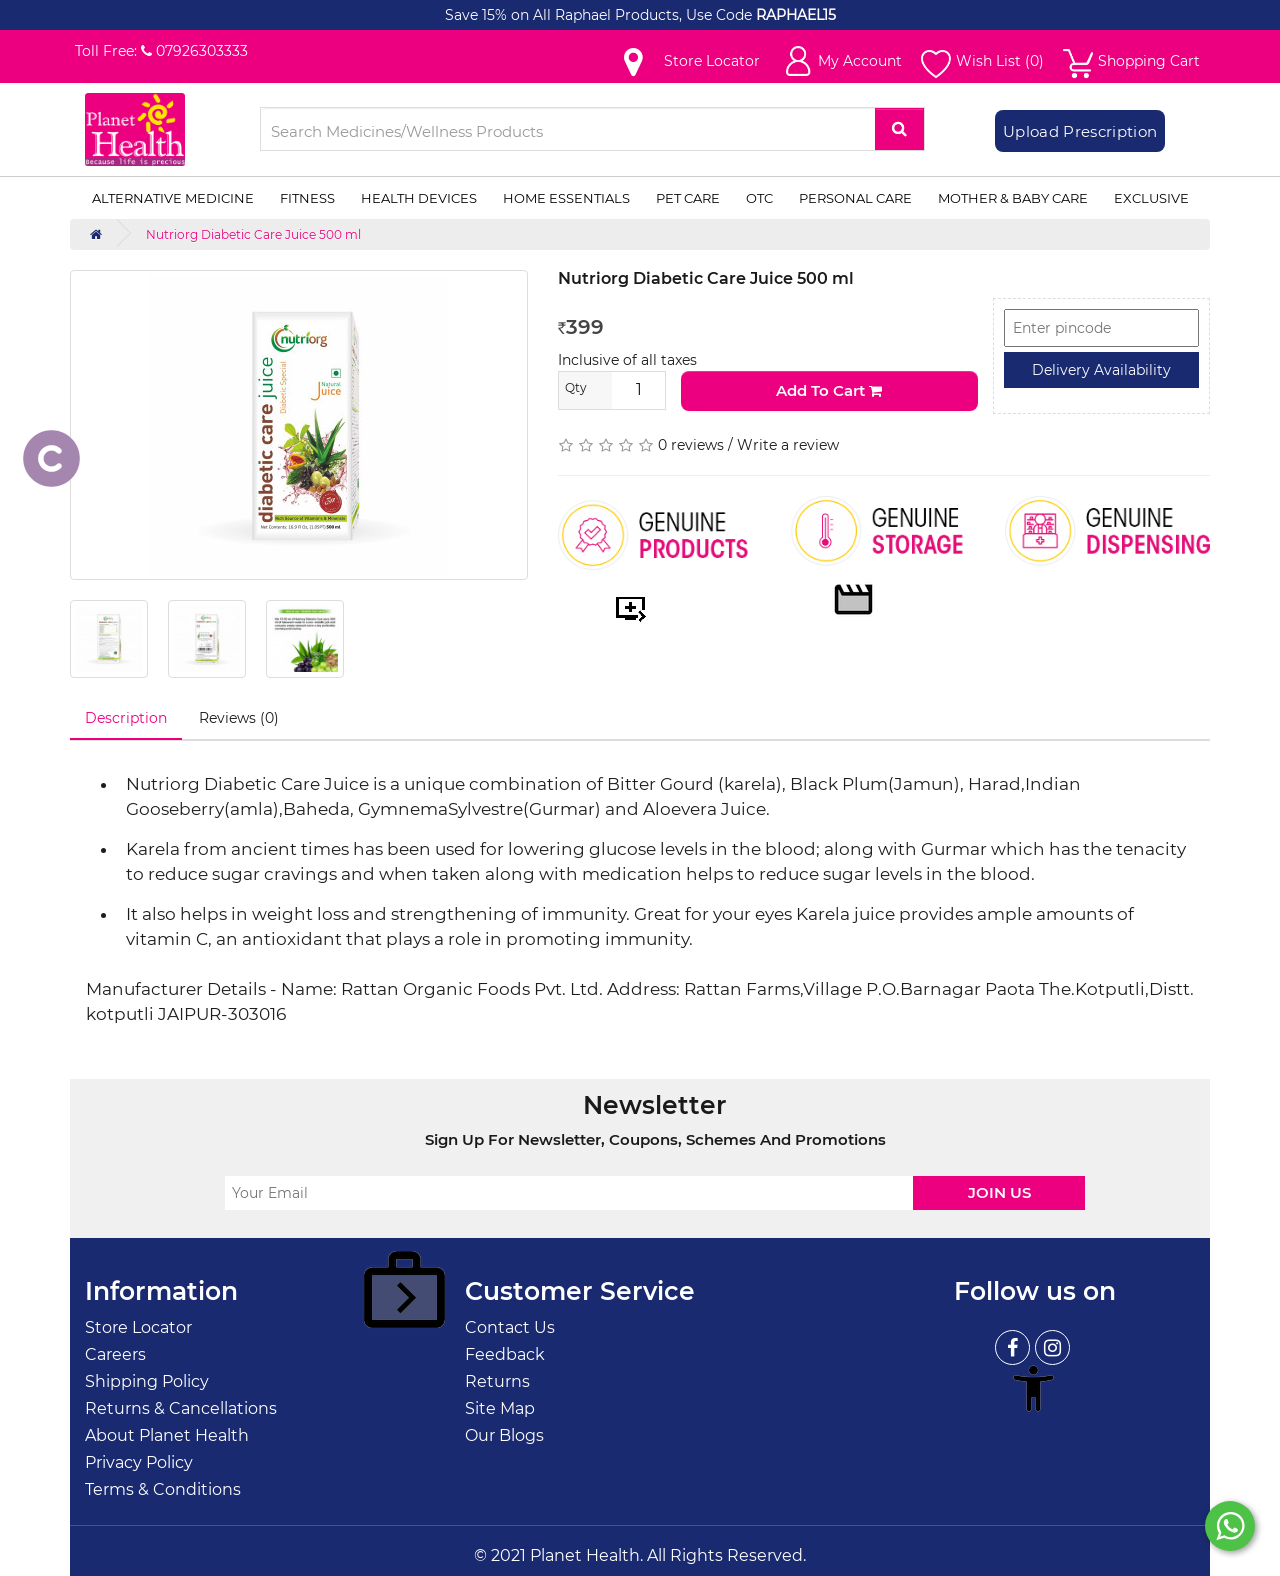 This screenshot has height=1576, width=1280. What do you see at coordinates (1033, 1388) in the screenshot?
I see `access accessibility settings` at bounding box center [1033, 1388].